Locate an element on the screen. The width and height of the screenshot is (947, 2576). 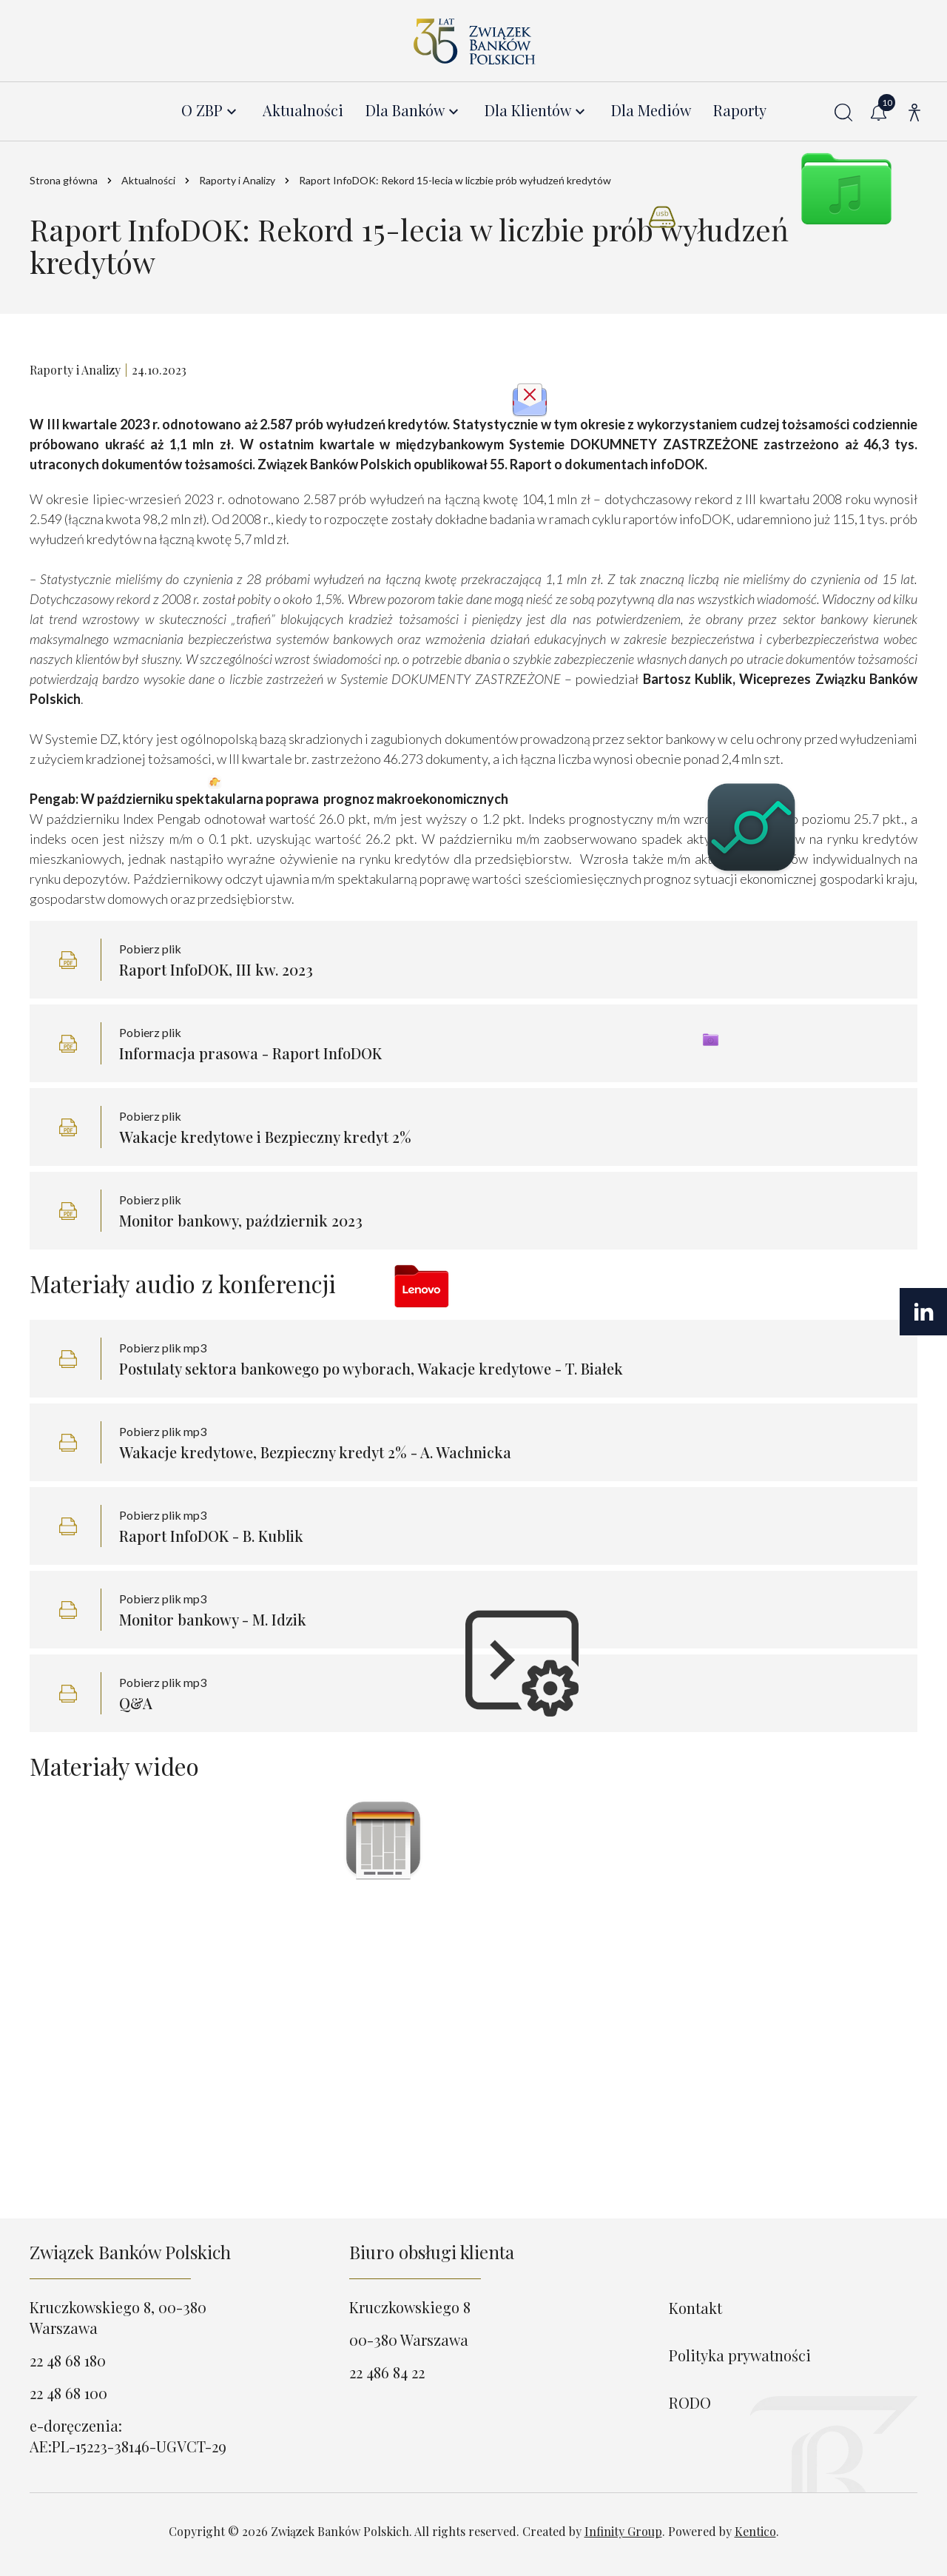
open pulp comic book reader app is located at coordinates (383, 1839).